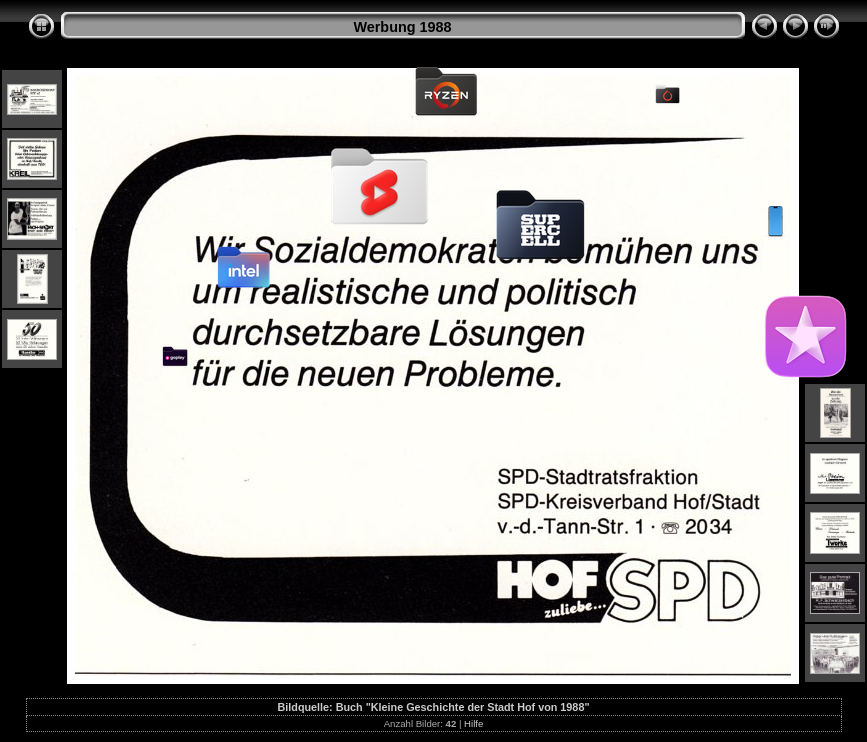 The image size is (867, 742). What do you see at coordinates (667, 94) in the screenshot?
I see `open pytorch project folder` at bounding box center [667, 94].